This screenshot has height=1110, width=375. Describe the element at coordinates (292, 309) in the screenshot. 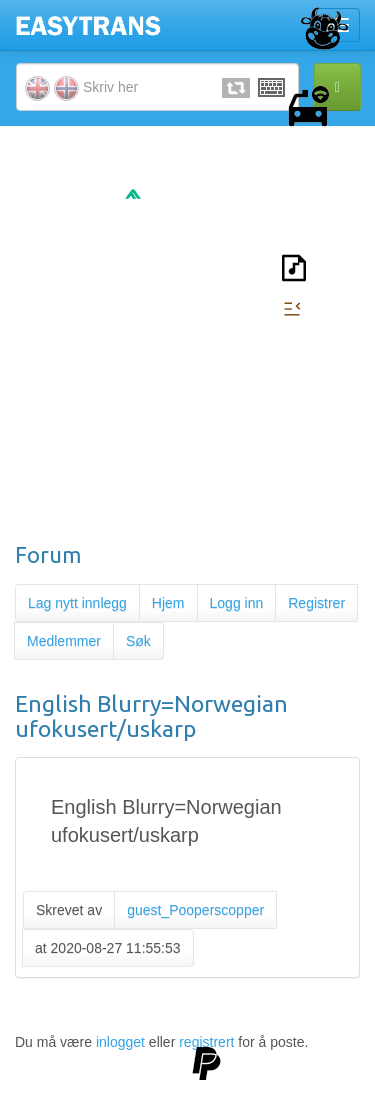

I see `collapse the sidebar menu` at that location.